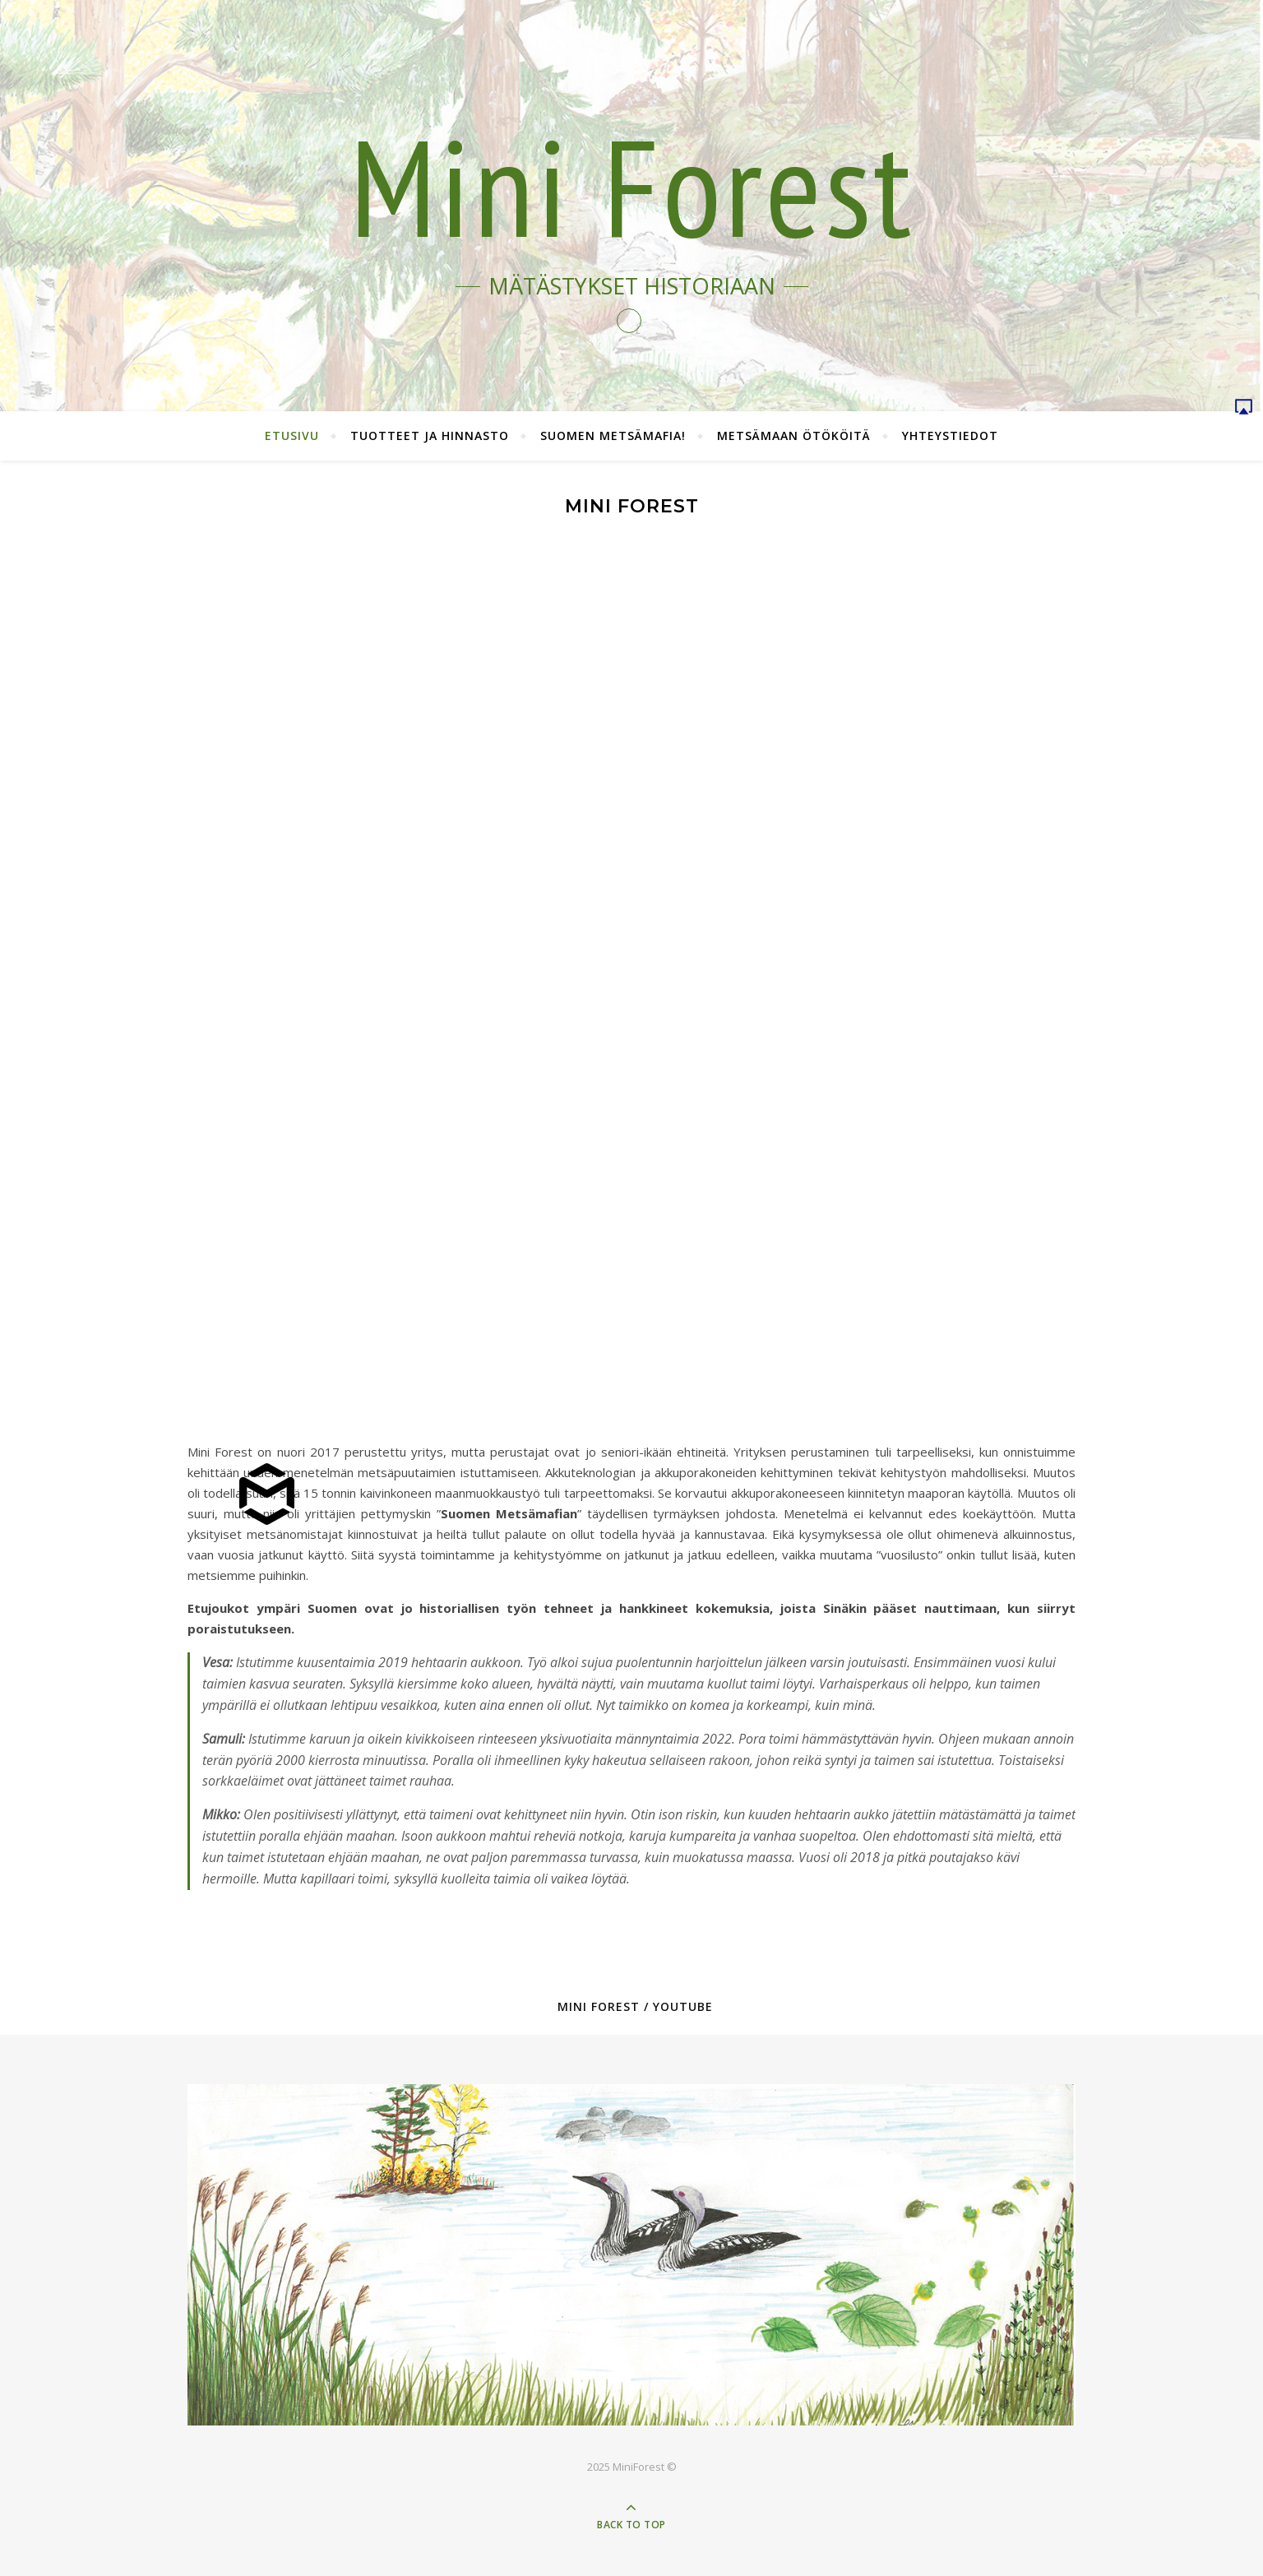 The image size is (1263, 2576). What do you see at coordinates (1243, 406) in the screenshot?
I see `stream content to an airplay-enabled device` at bounding box center [1243, 406].